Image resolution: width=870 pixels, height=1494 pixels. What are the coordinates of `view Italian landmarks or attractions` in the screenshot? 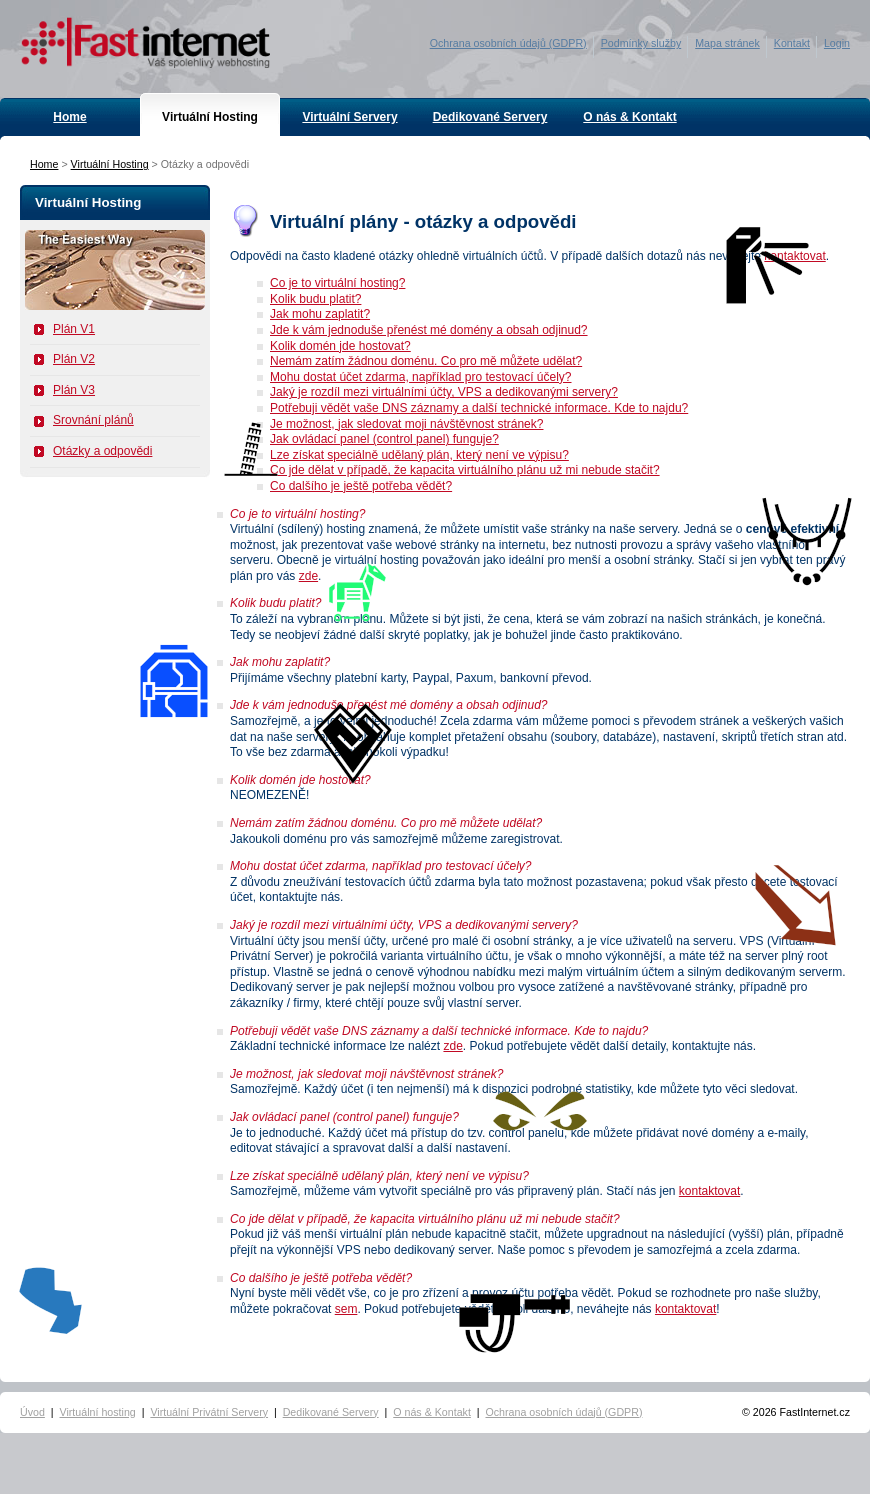 It's located at (251, 449).